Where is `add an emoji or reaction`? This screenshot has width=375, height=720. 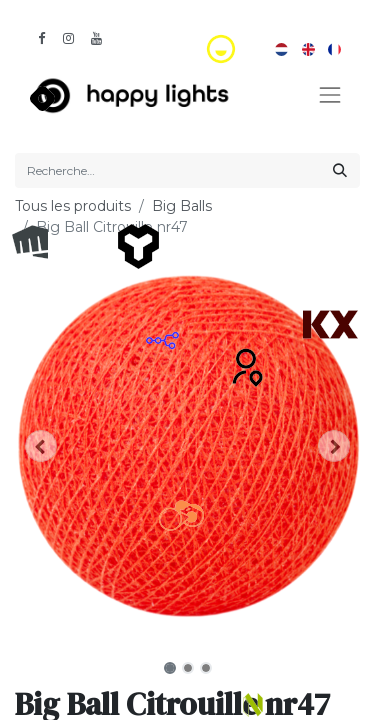 add an emoji or reaction is located at coordinates (221, 49).